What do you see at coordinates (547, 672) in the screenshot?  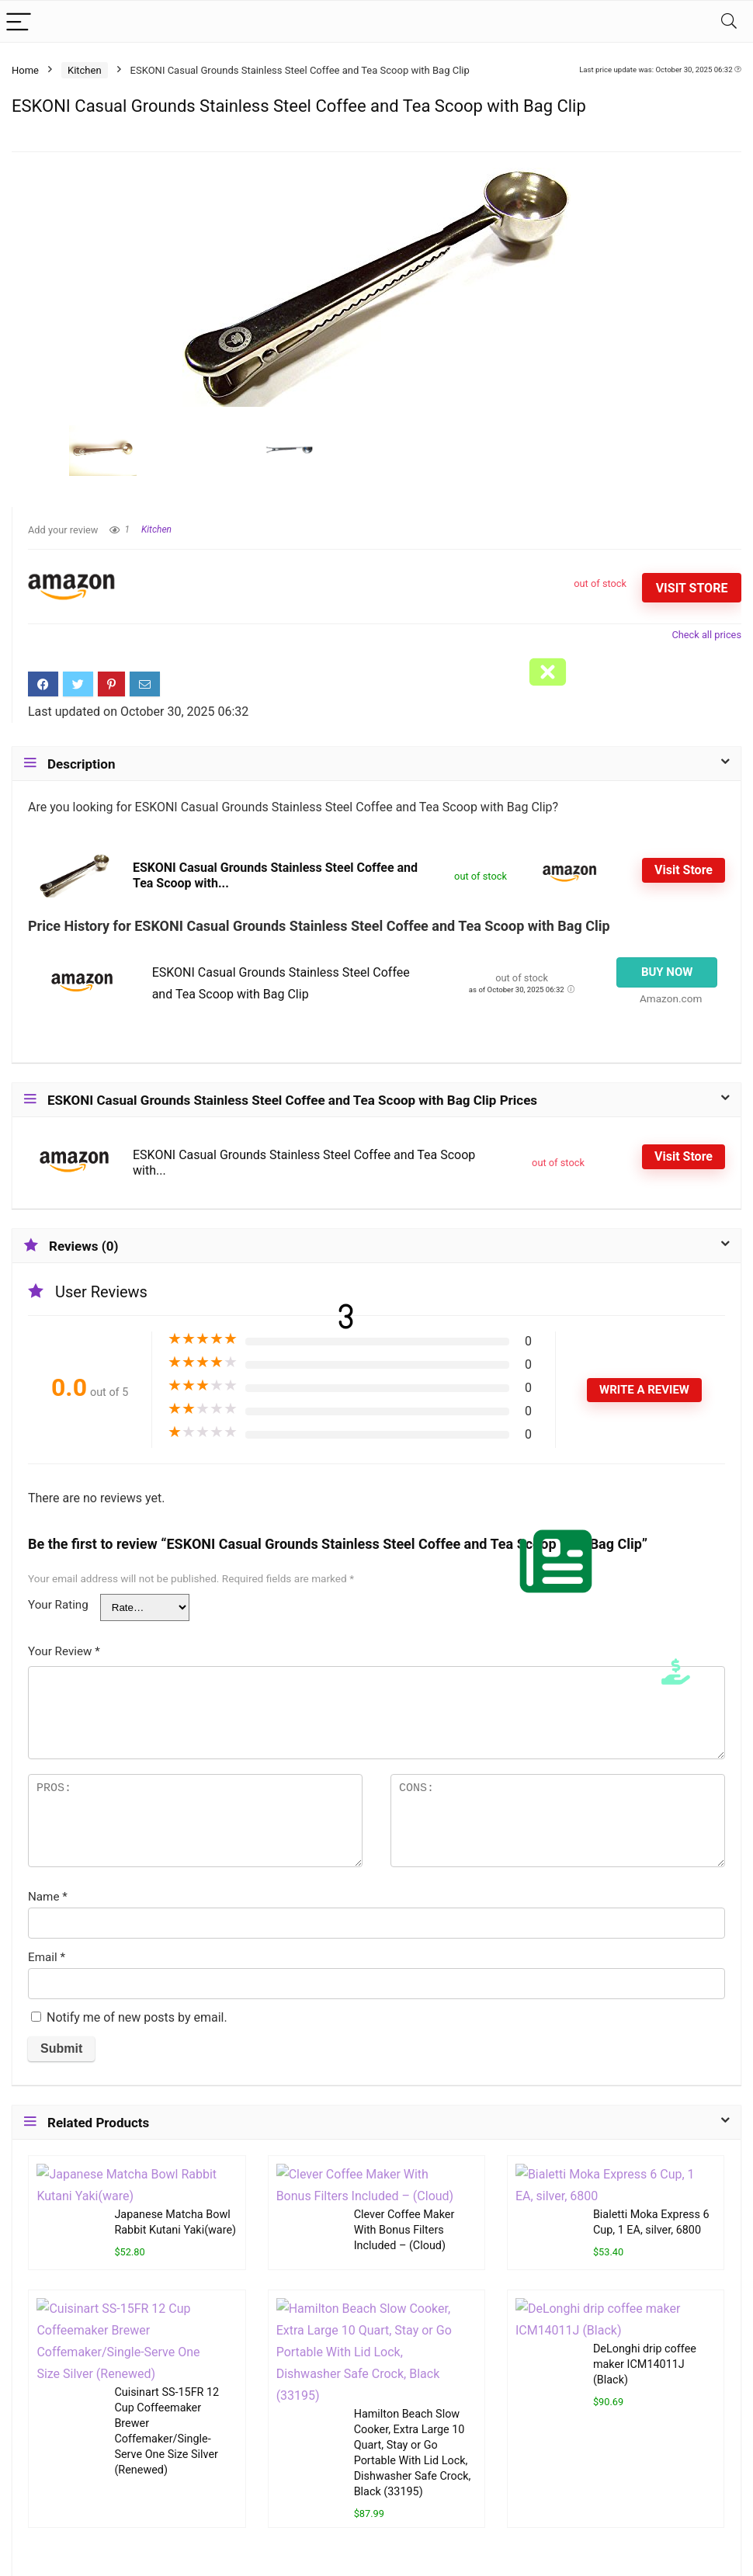 I see `close or dismiss a dialog box` at bounding box center [547, 672].